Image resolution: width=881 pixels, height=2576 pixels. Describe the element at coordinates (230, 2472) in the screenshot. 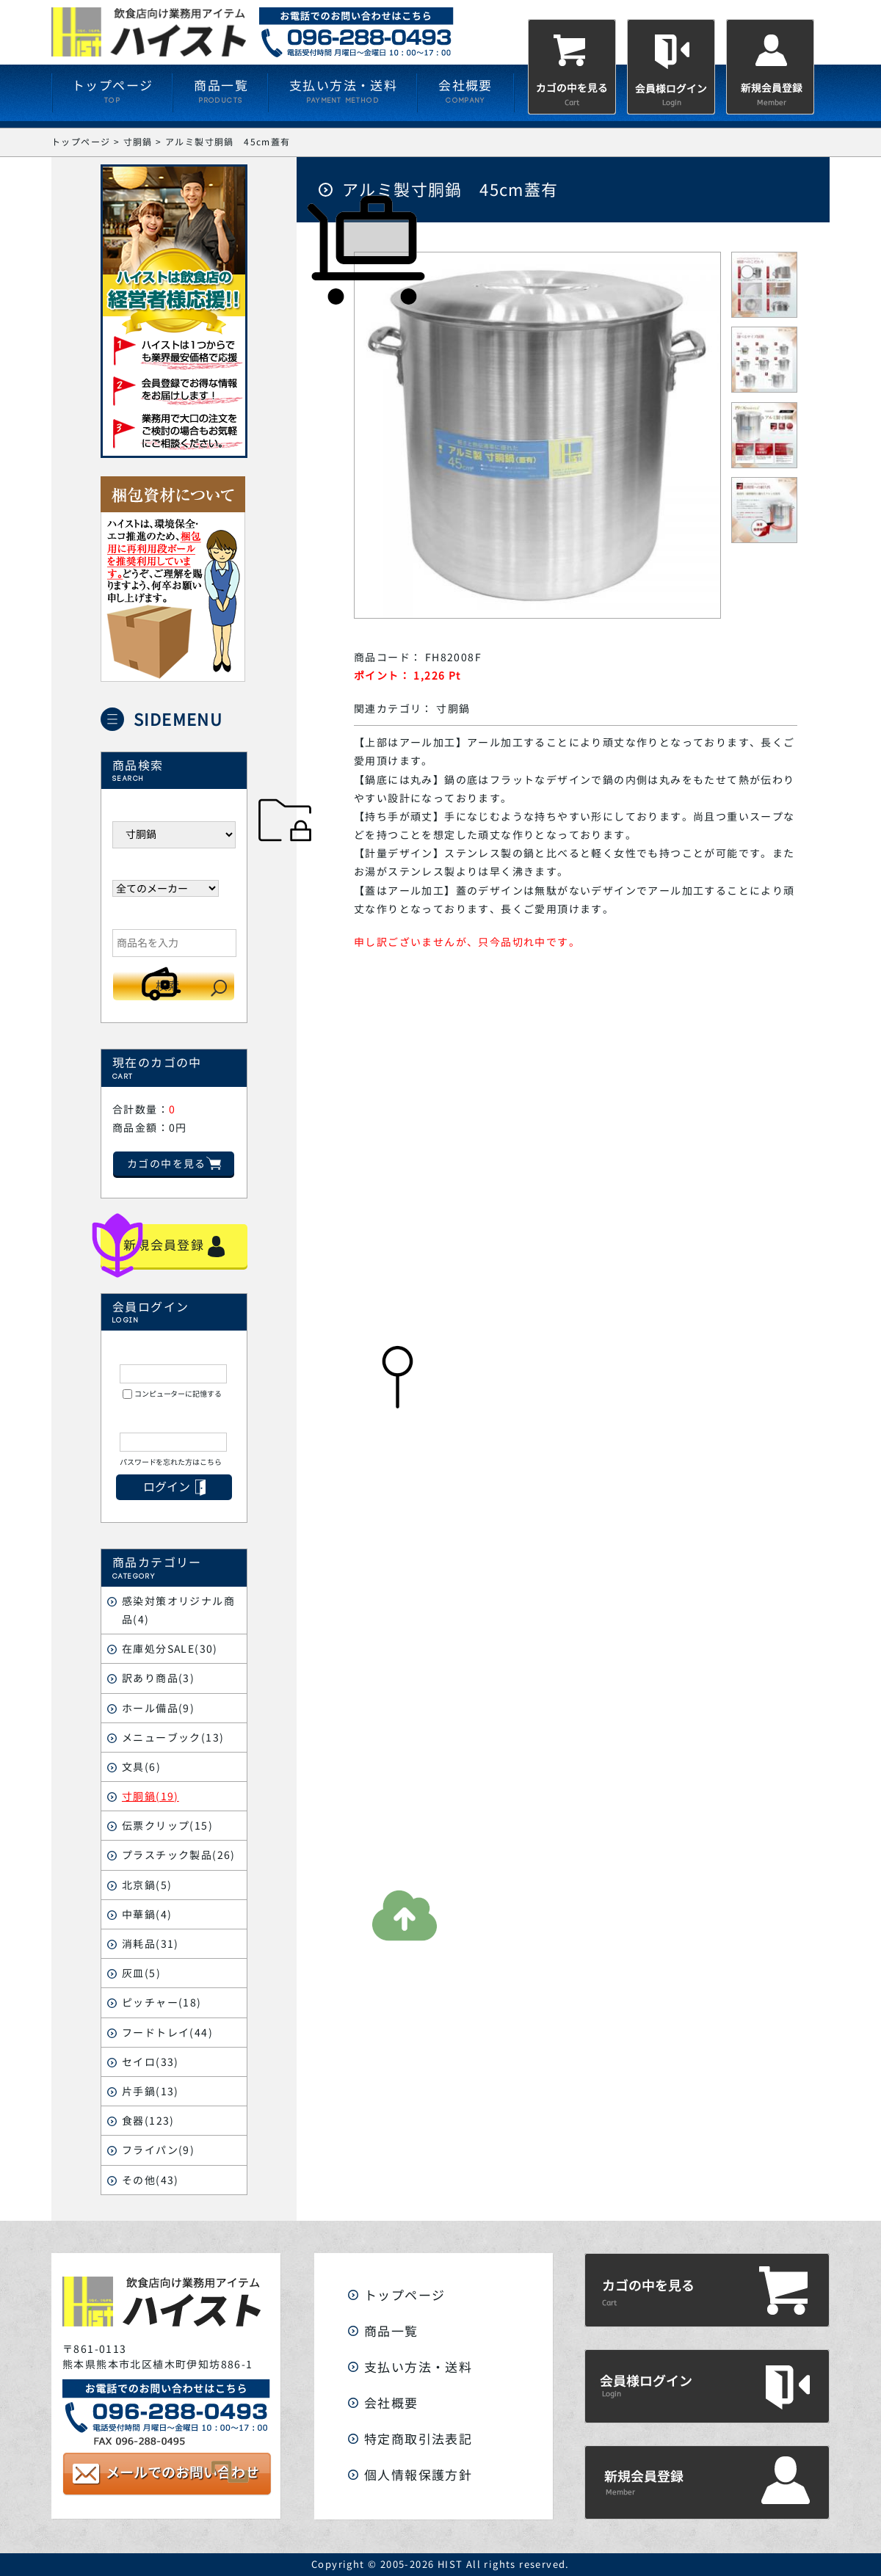

I see `toggle square wave audio output` at that location.